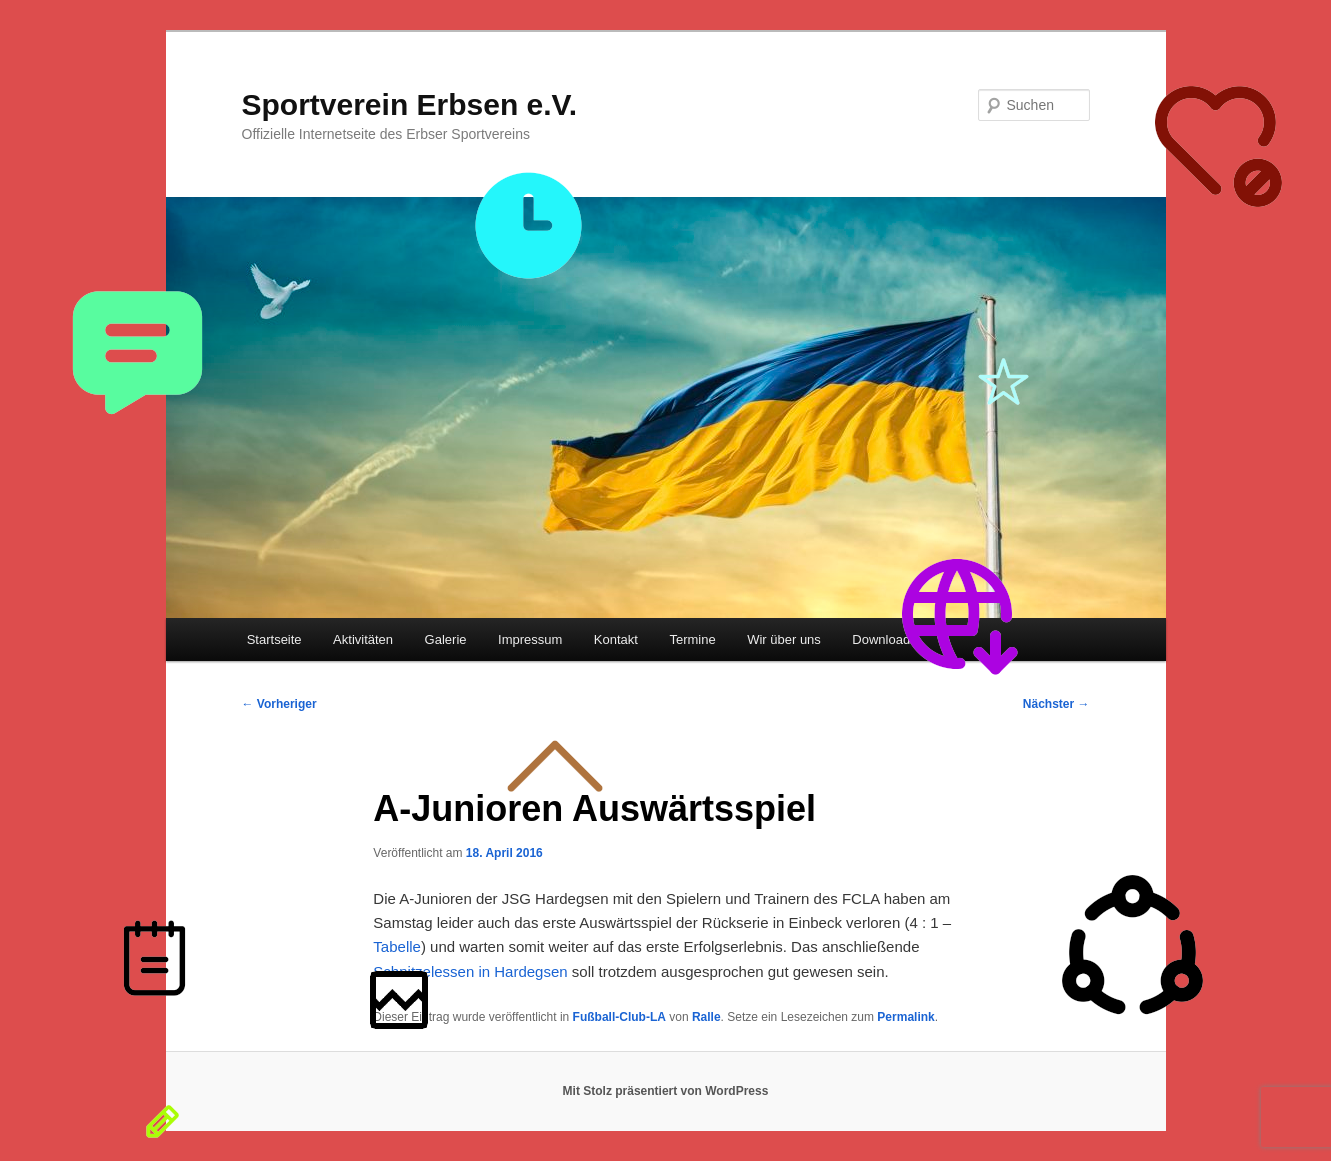 The width and height of the screenshot is (1331, 1161). Describe the element at coordinates (957, 614) in the screenshot. I see `download from the web` at that location.